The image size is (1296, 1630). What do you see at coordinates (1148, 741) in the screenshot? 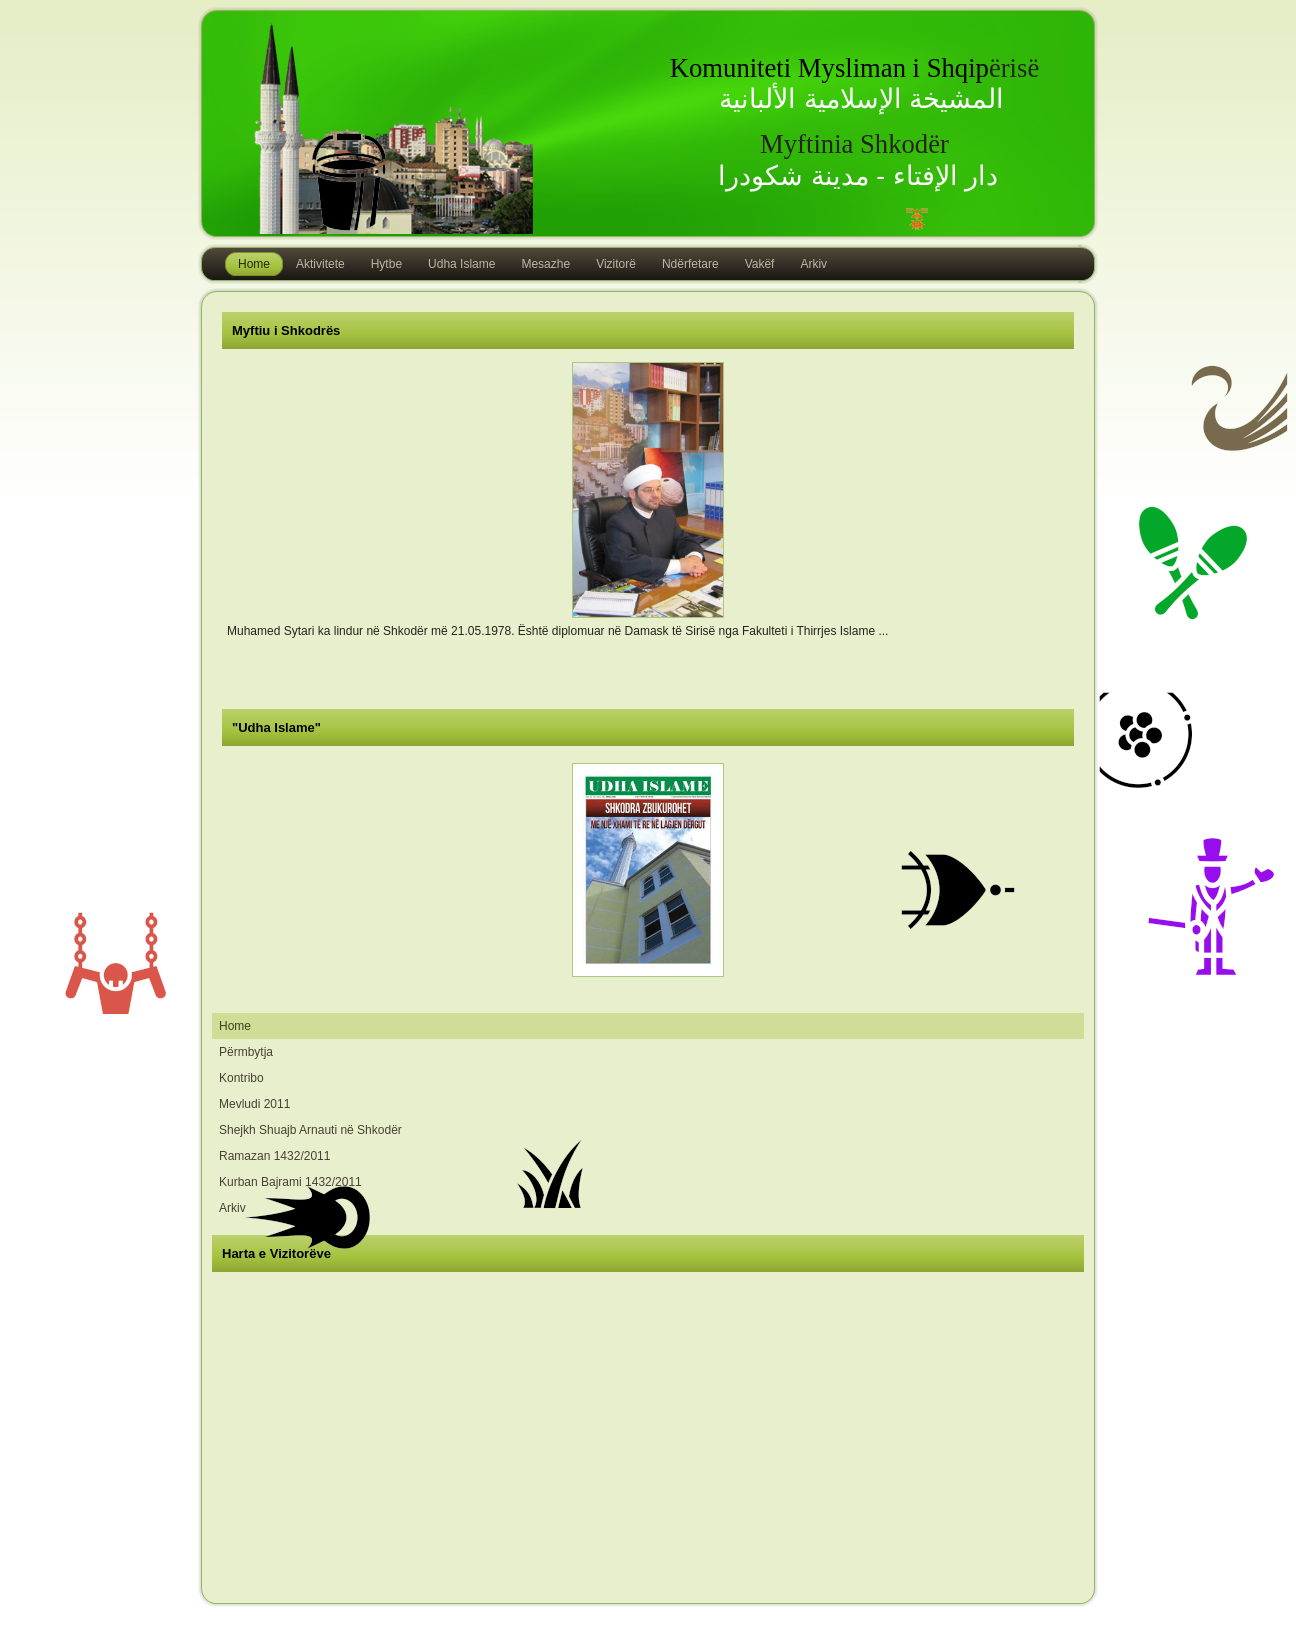
I see `access atomic or molecular simulation settings` at bounding box center [1148, 741].